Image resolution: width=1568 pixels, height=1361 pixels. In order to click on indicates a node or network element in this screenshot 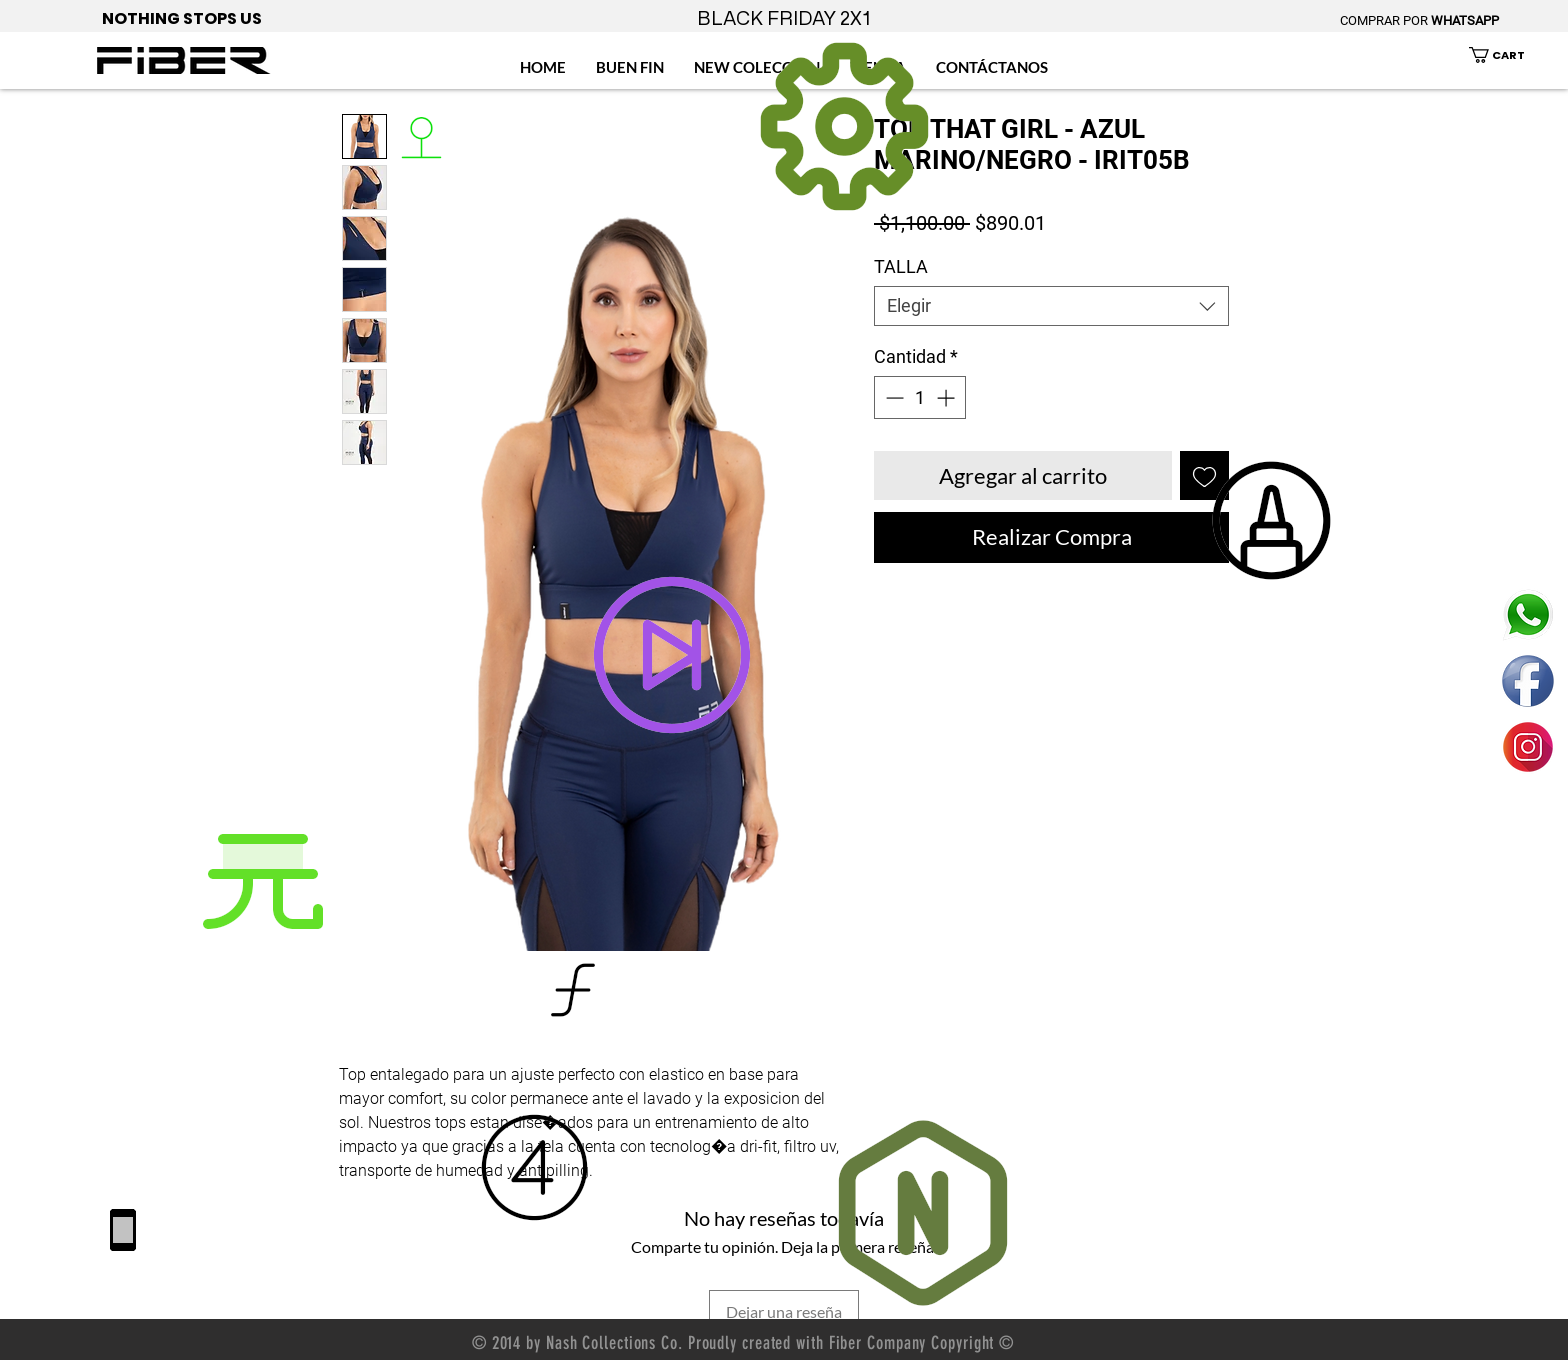, I will do `click(923, 1213)`.